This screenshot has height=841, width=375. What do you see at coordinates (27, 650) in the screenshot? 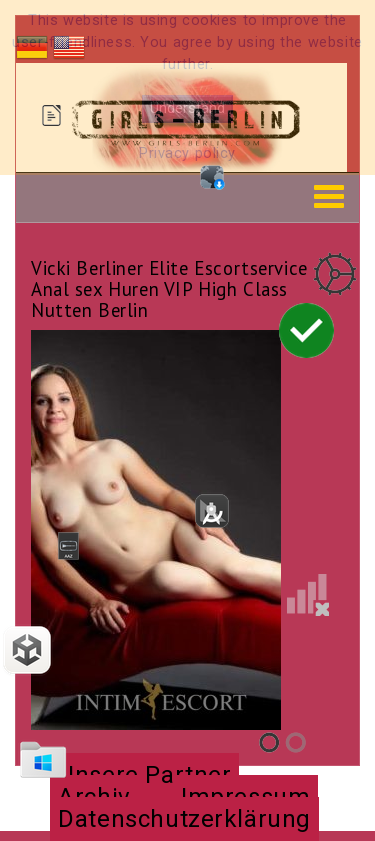
I see `open unity hub application` at bounding box center [27, 650].